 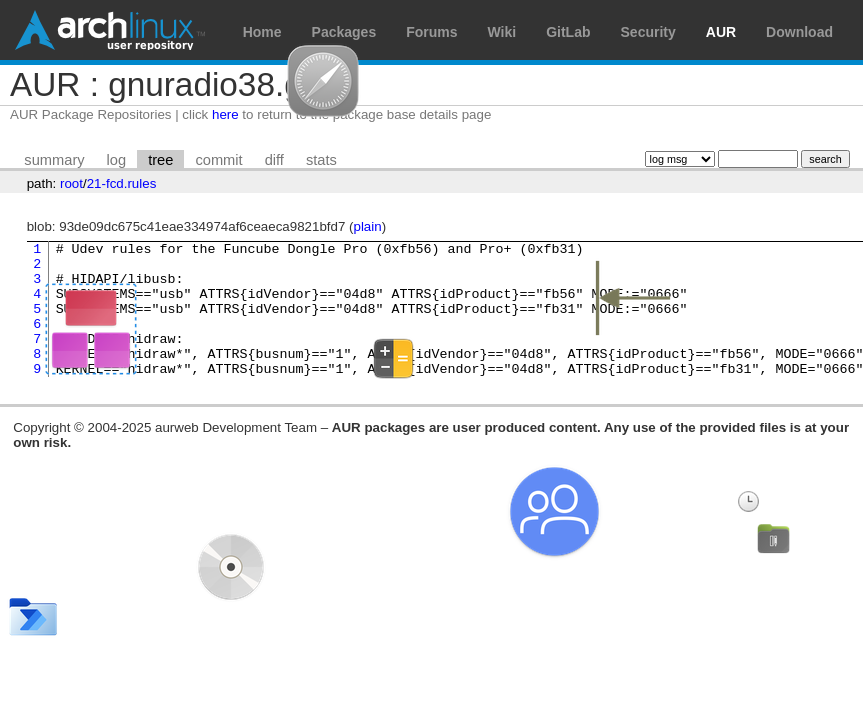 I want to click on open Microsoft Power Automate project files, so click(x=33, y=618).